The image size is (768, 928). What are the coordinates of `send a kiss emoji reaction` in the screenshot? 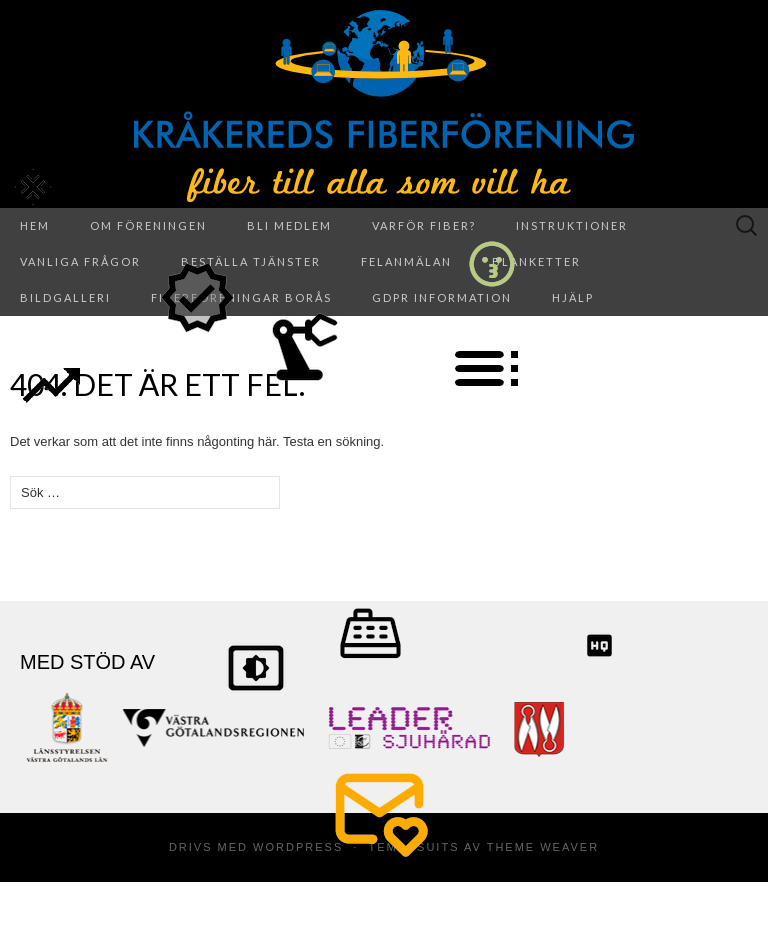 It's located at (492, 264).